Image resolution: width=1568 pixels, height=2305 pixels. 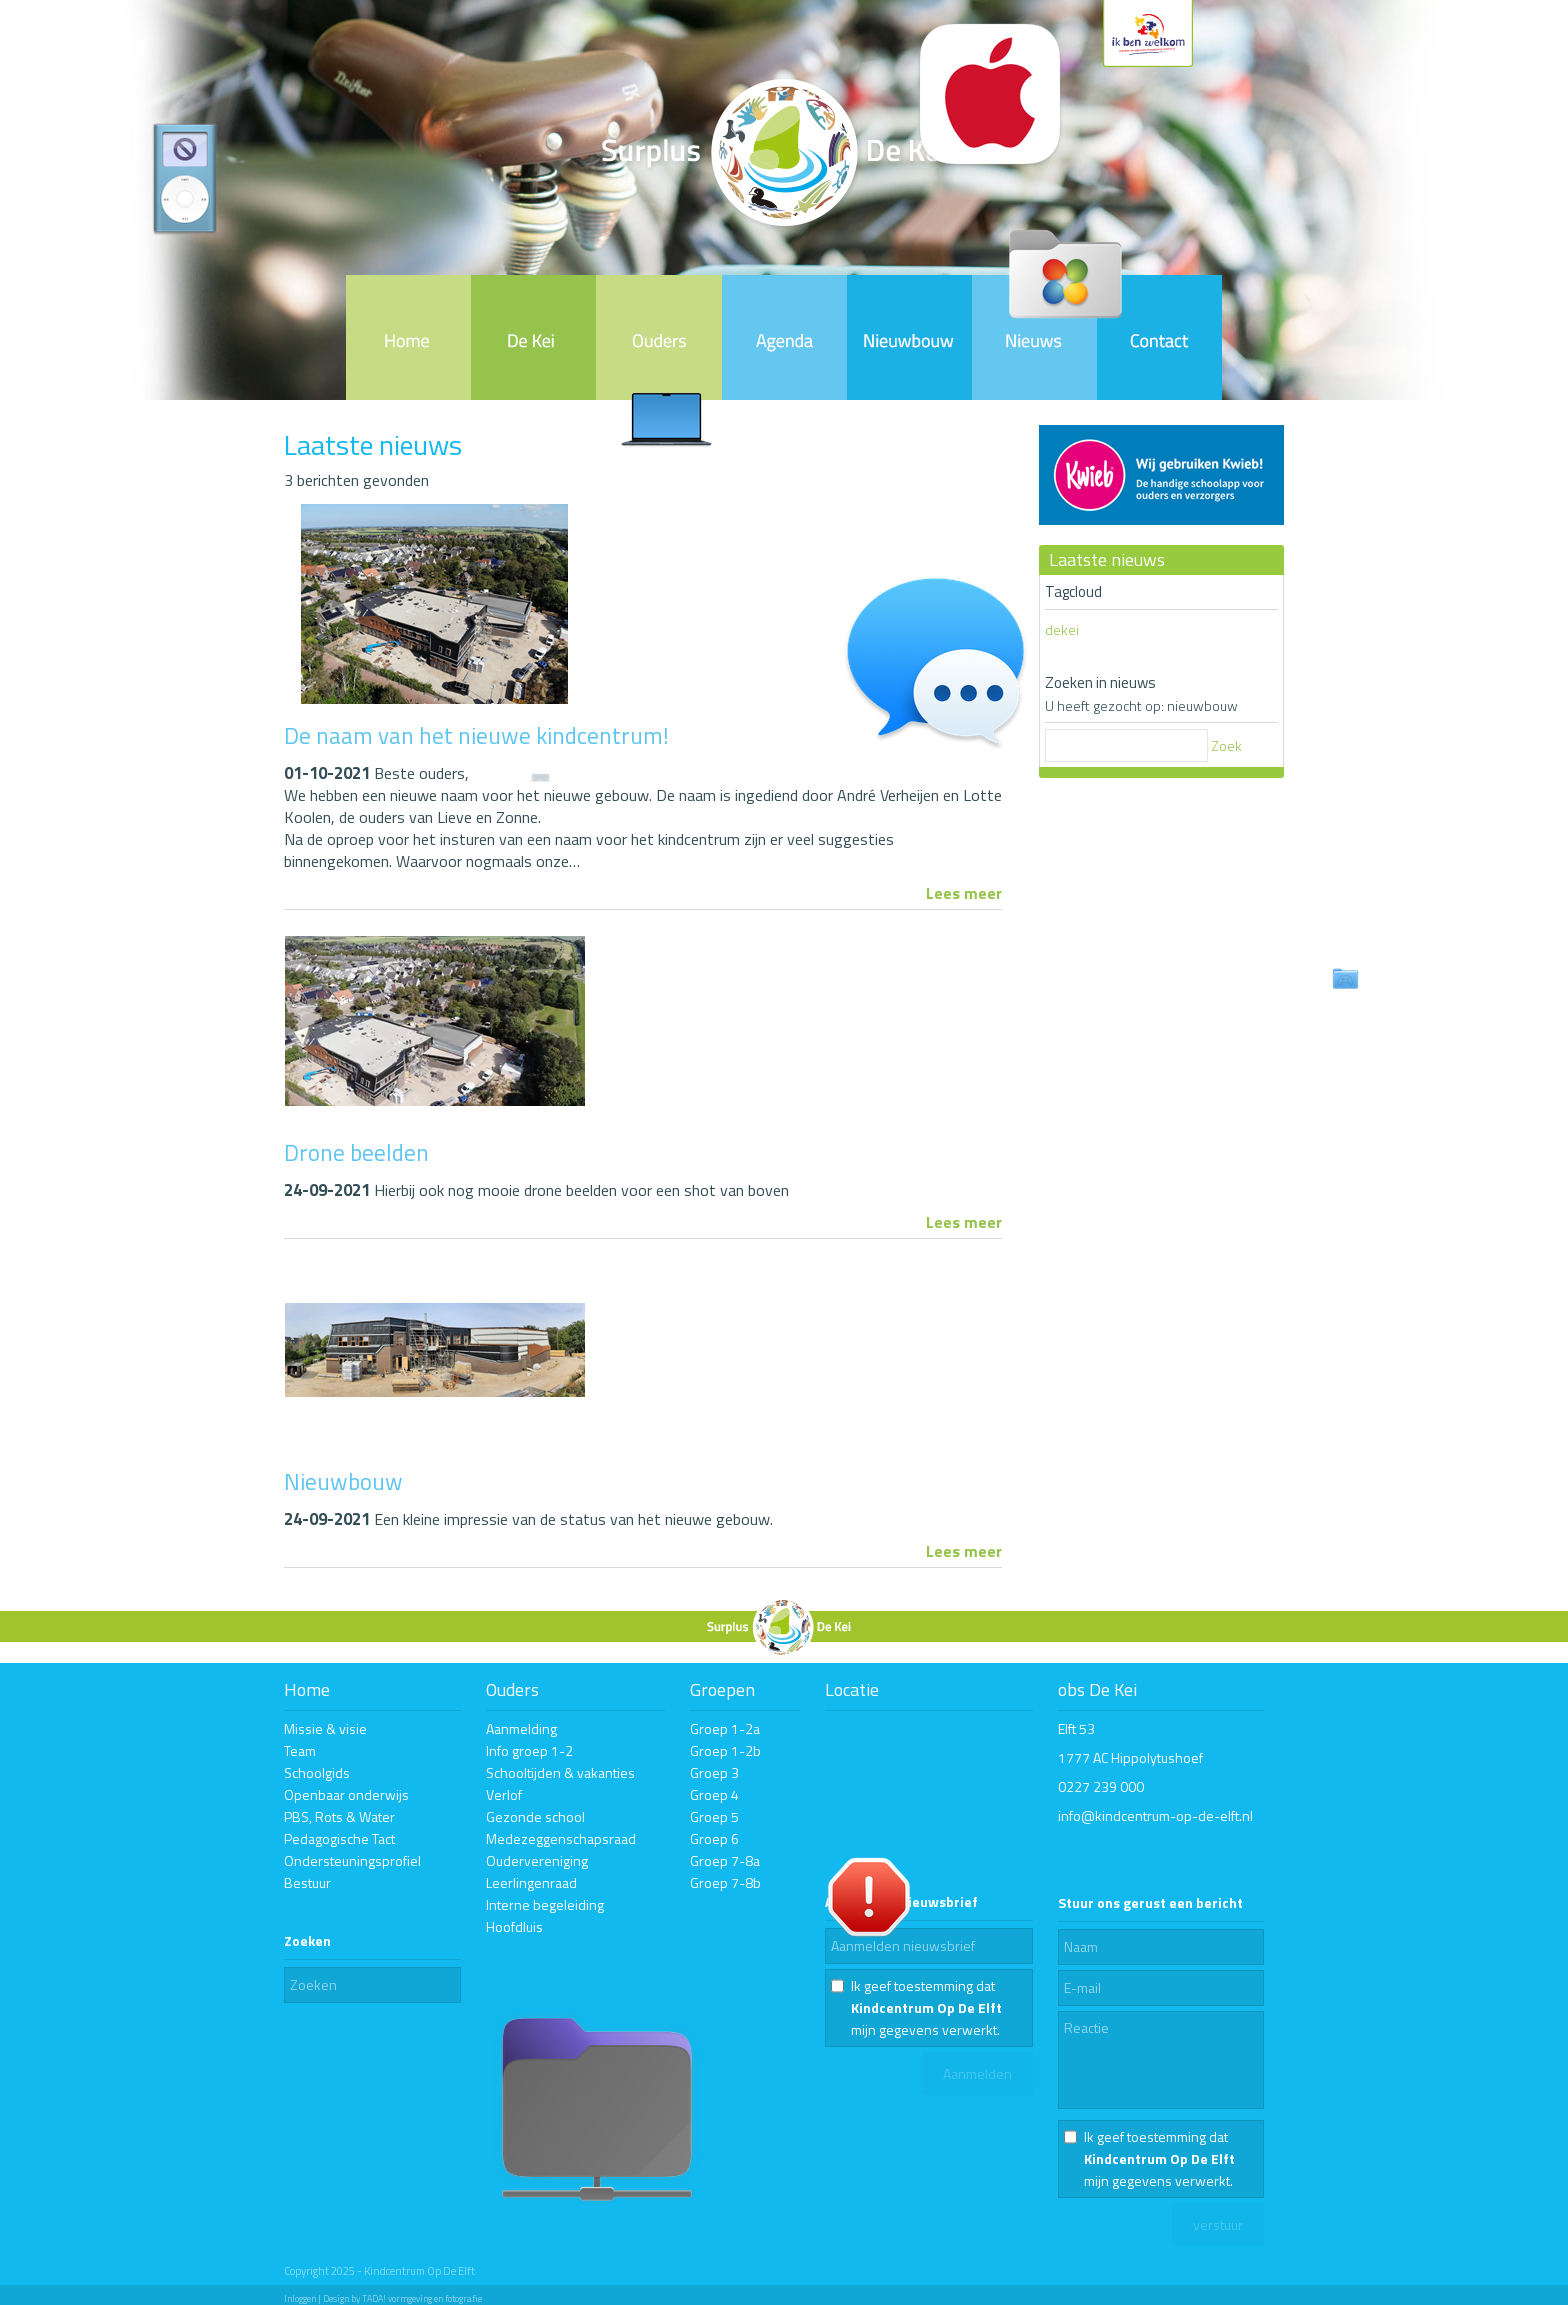 I want to click on open messages or chat application, so click(x=935, y=658).